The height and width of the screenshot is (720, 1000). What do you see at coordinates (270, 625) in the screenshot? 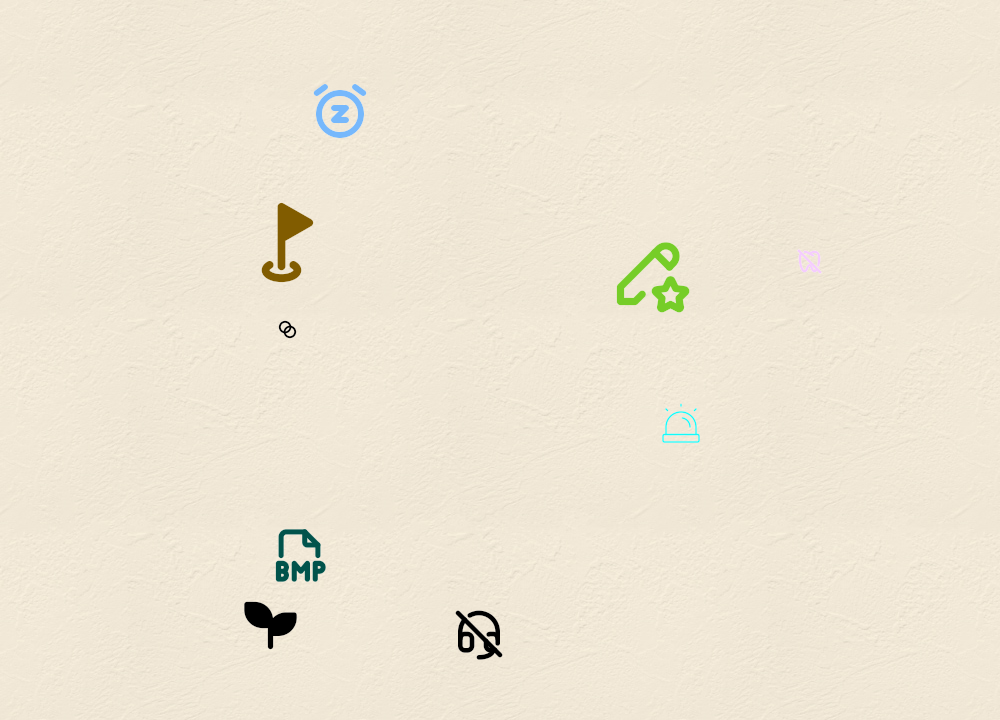
I see `indicates eco-friendly or sustainable option` at bounding box center [270, 625].